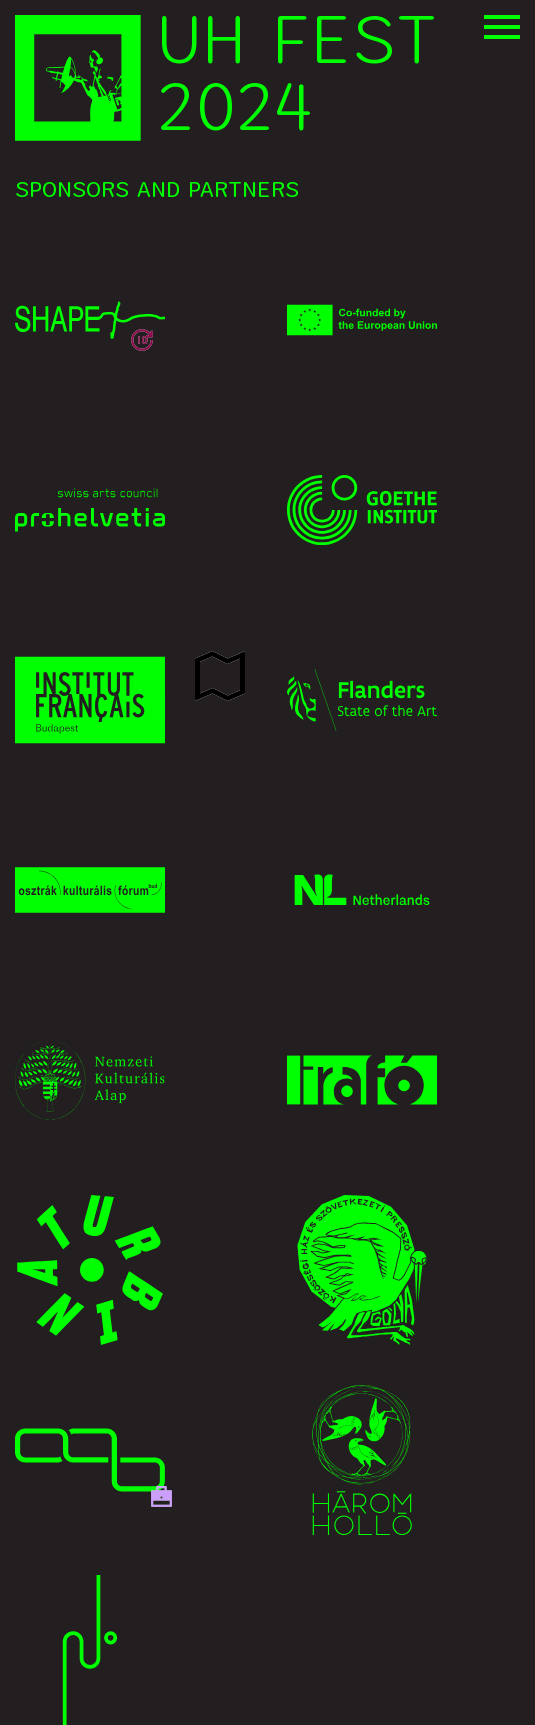  What do you see at coordinates (220, 676) in the screenshot?
I see `view map` at bounding box center [220, 676].